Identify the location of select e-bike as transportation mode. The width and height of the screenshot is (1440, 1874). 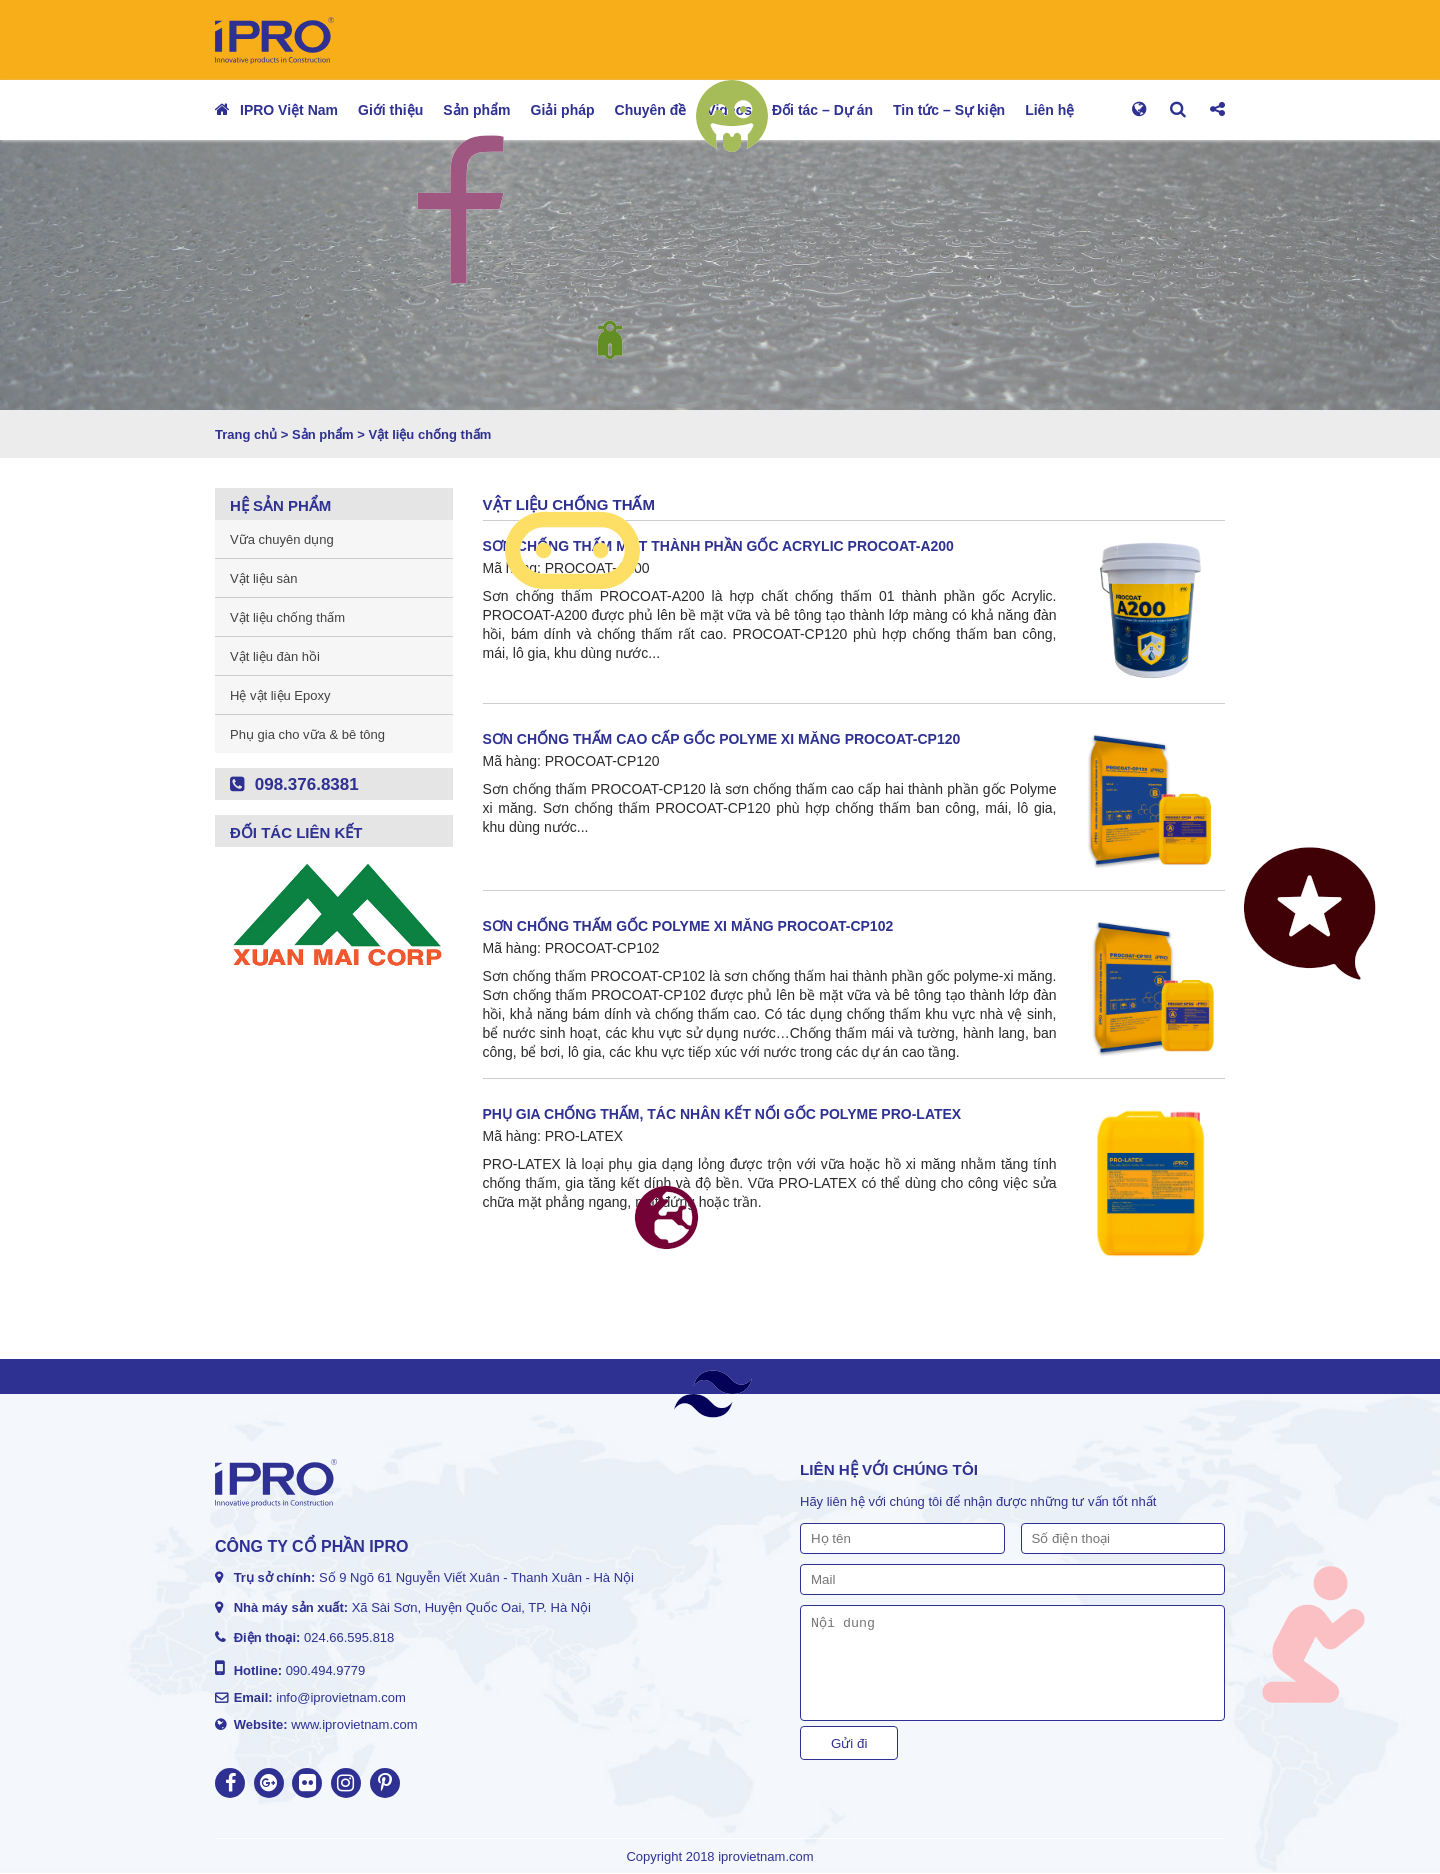
(610, 340).